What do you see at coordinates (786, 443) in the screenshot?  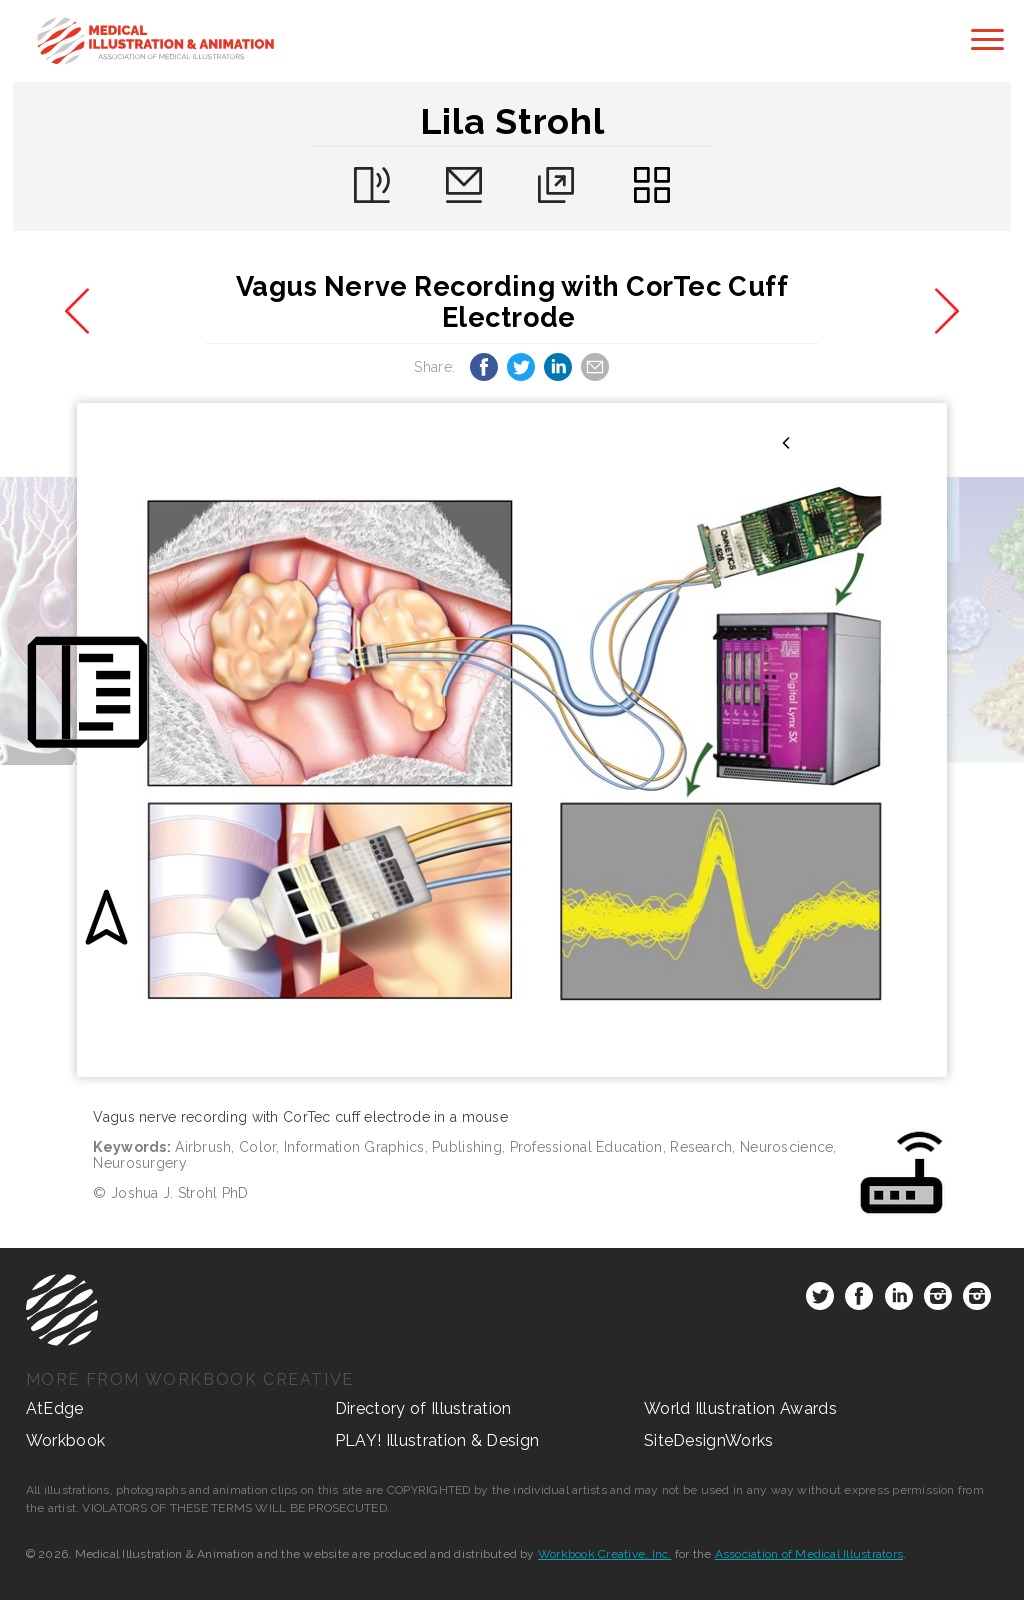 I see `go back to the previous screen` at bounding box center [786, 443].